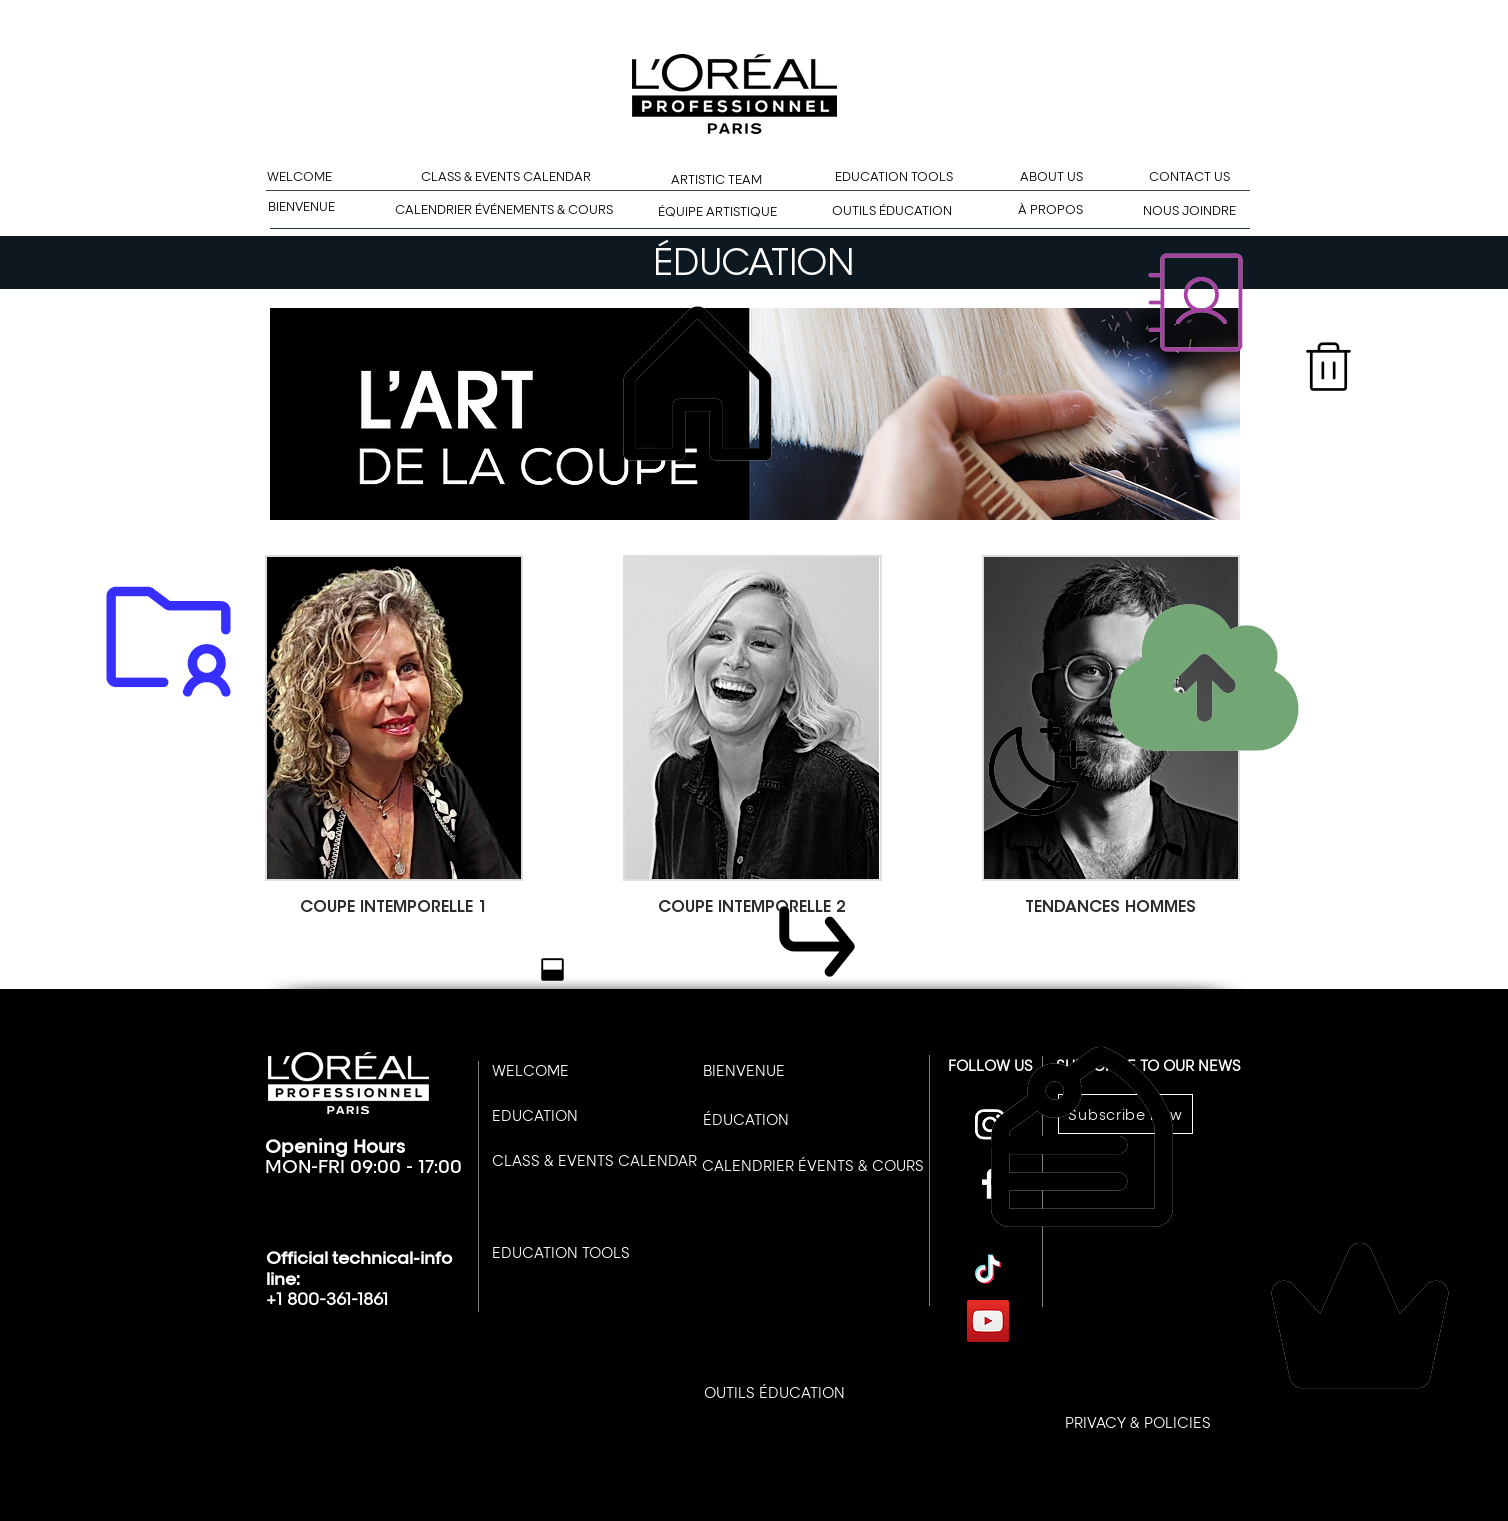 Image resolution: width=1508 pixels, height=1521 pixels. What do you see at coordinates (697, 386) in the screenshot?
I see `navigate to home screen` at bounding box center [697, 386].